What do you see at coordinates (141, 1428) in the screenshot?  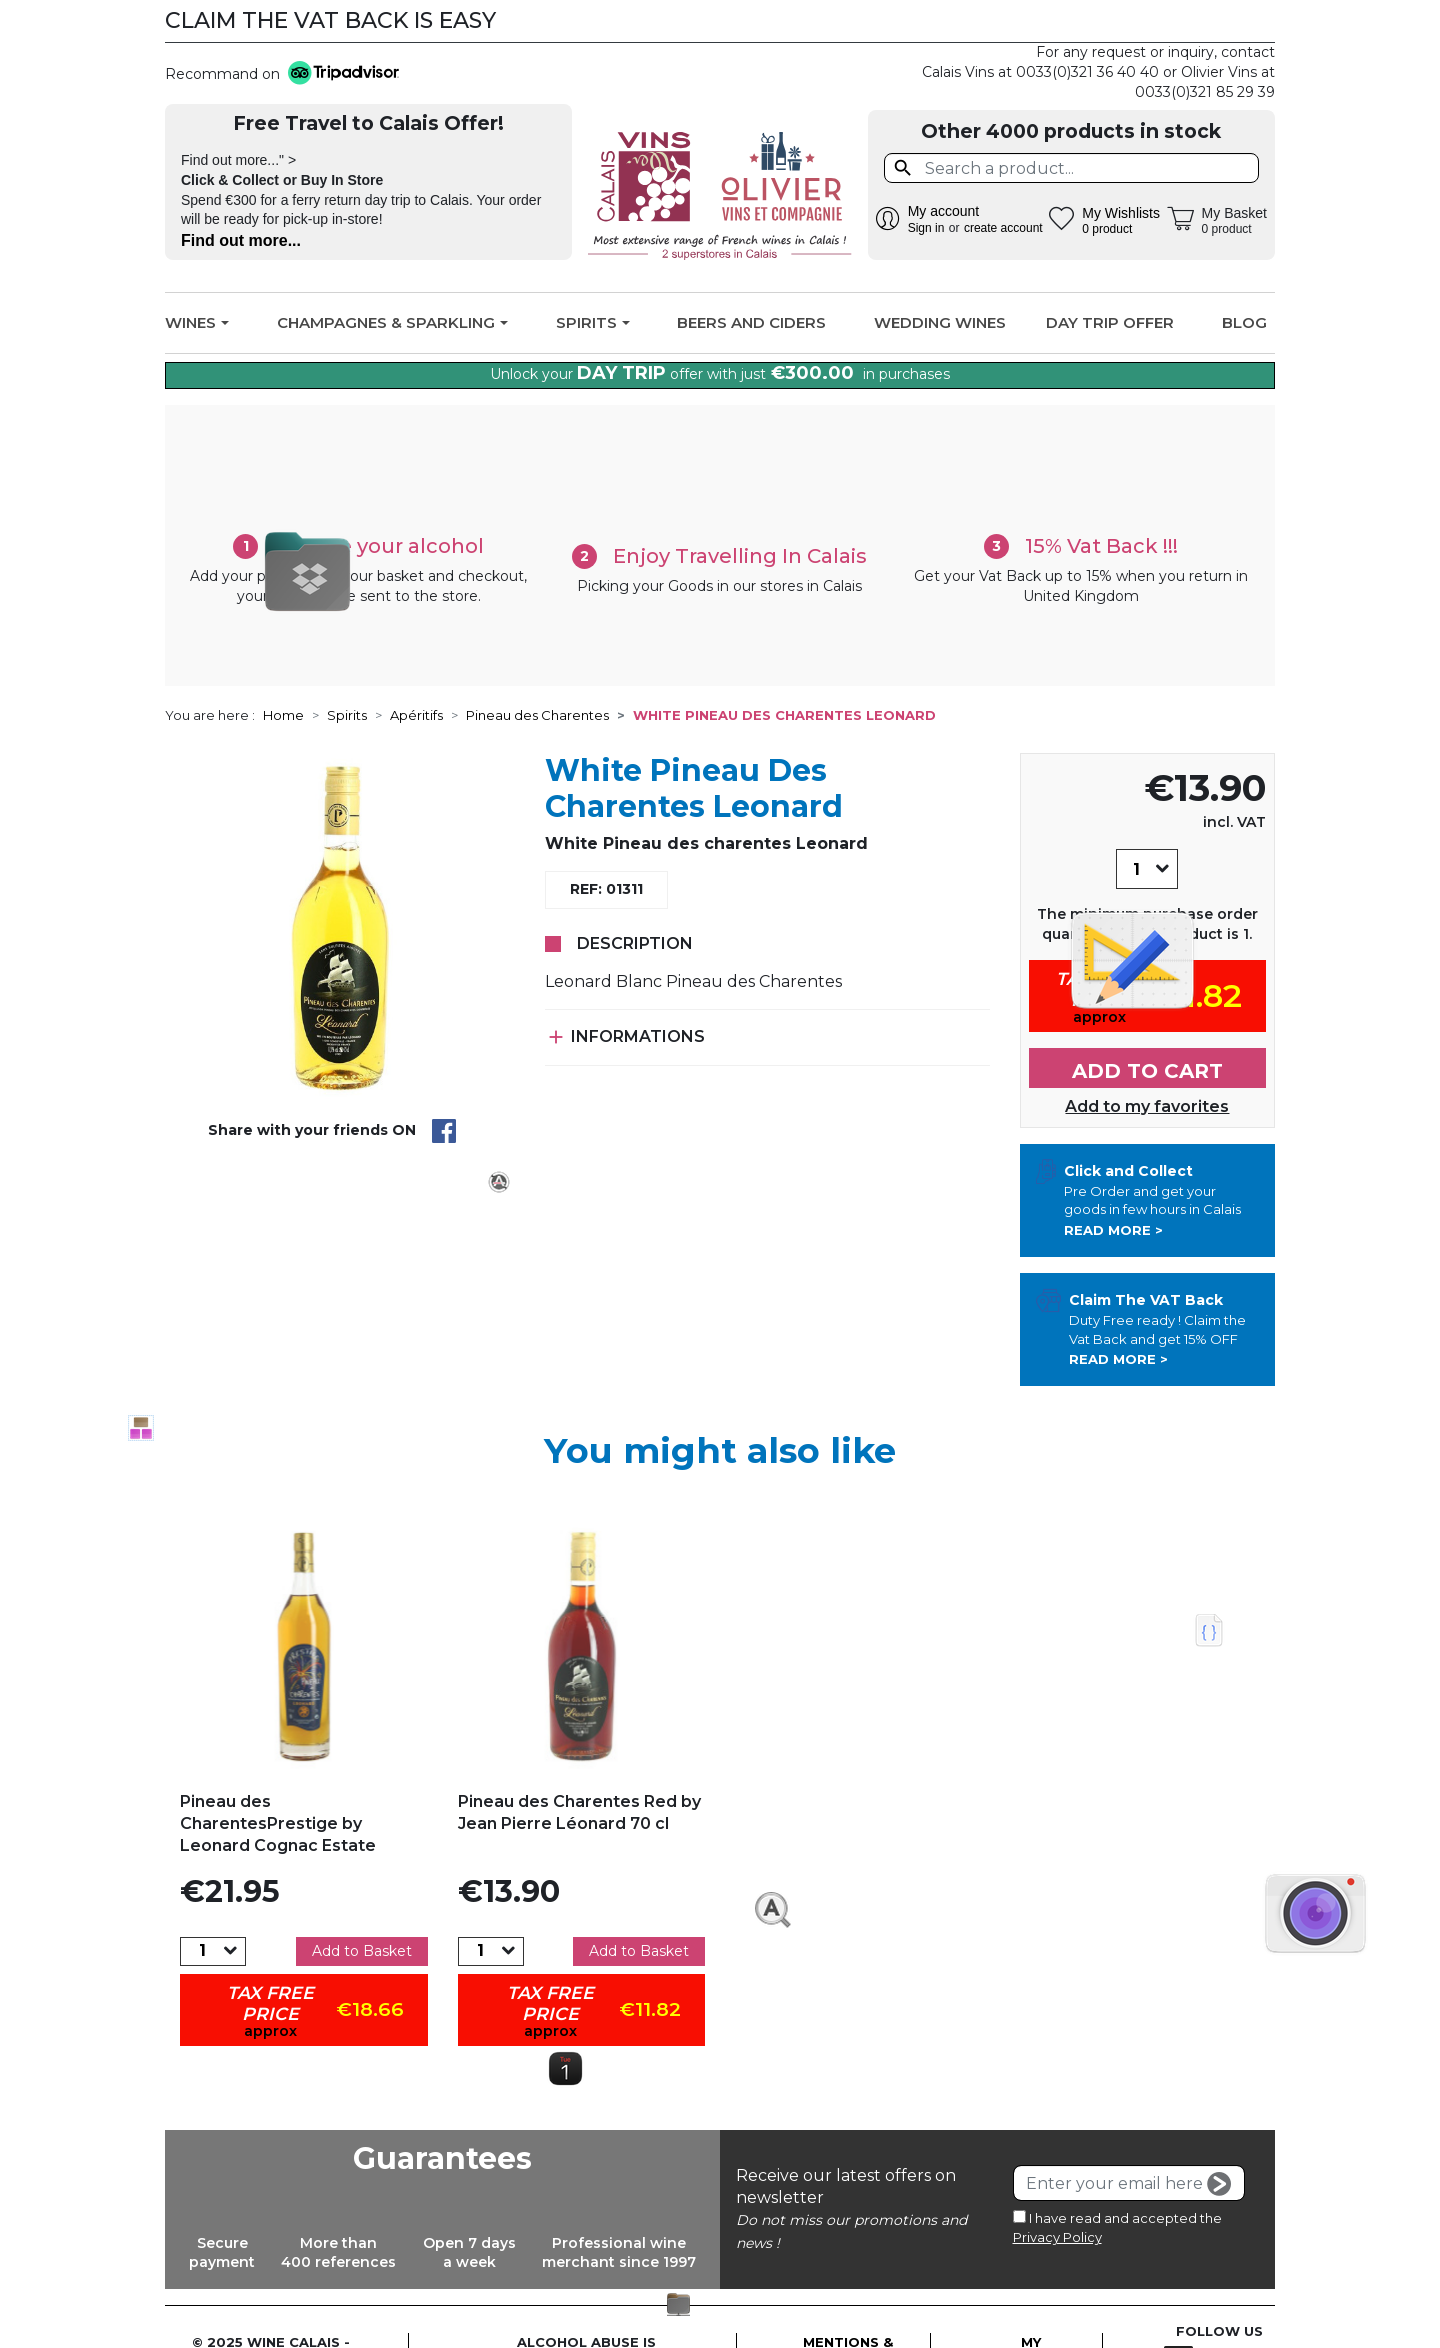 I see `select all items in the current view` at bounding box center [141, 1428].